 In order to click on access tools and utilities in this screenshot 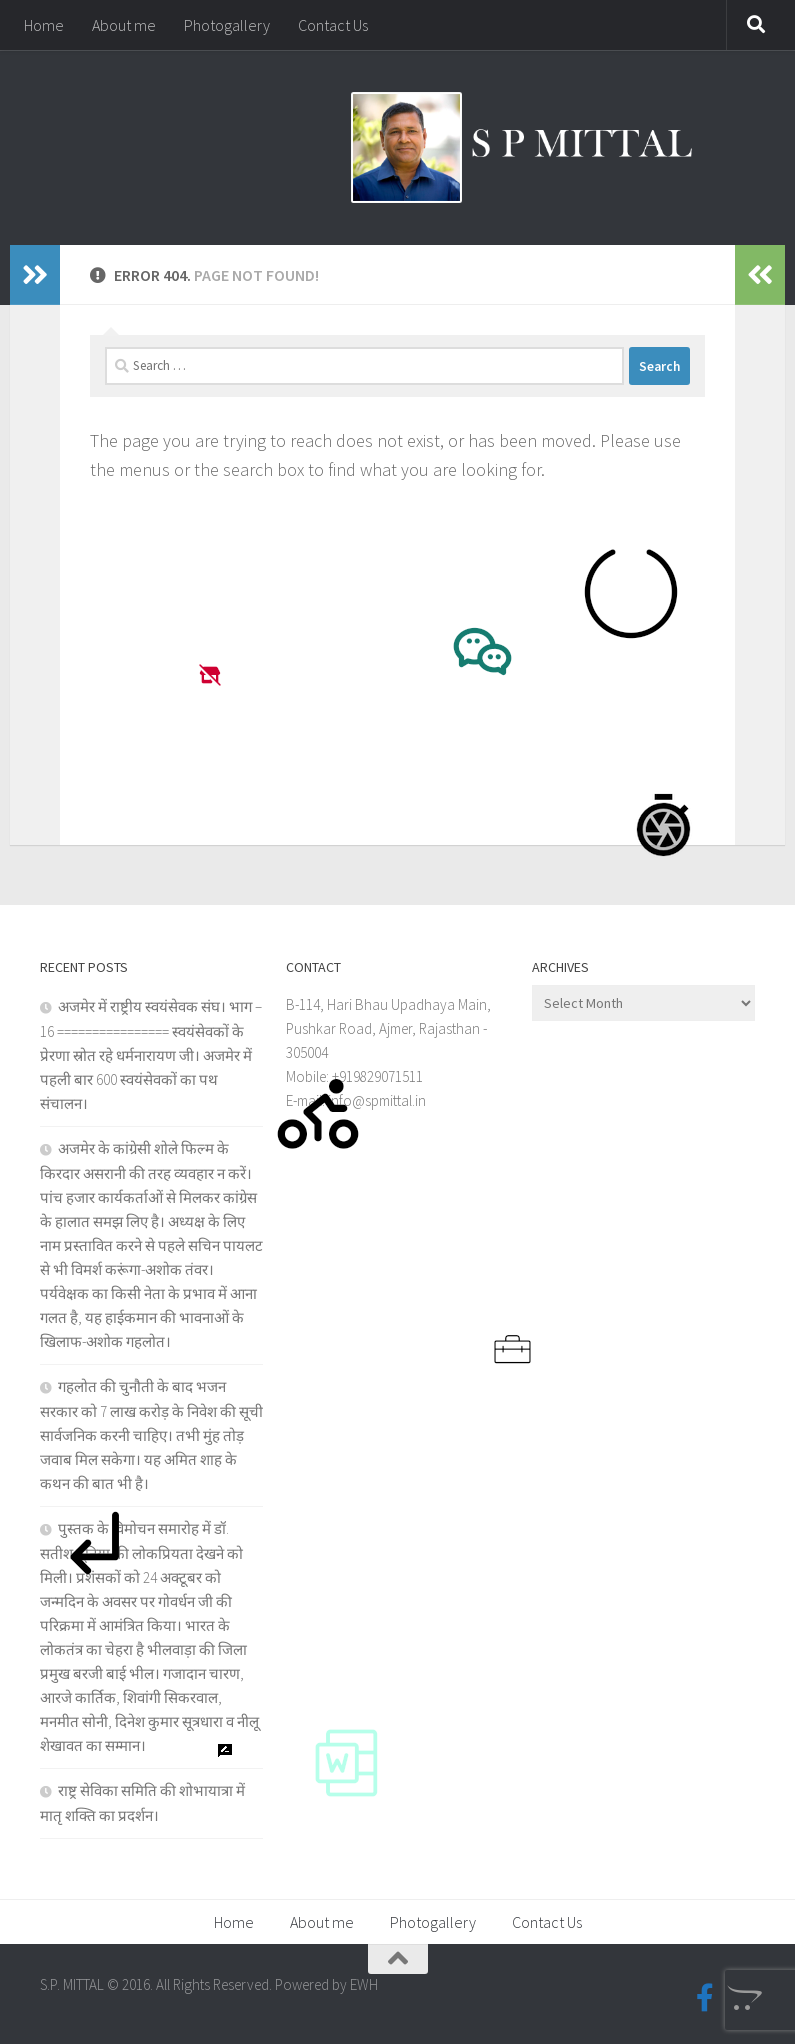, I will do `click(512, 1350)`.